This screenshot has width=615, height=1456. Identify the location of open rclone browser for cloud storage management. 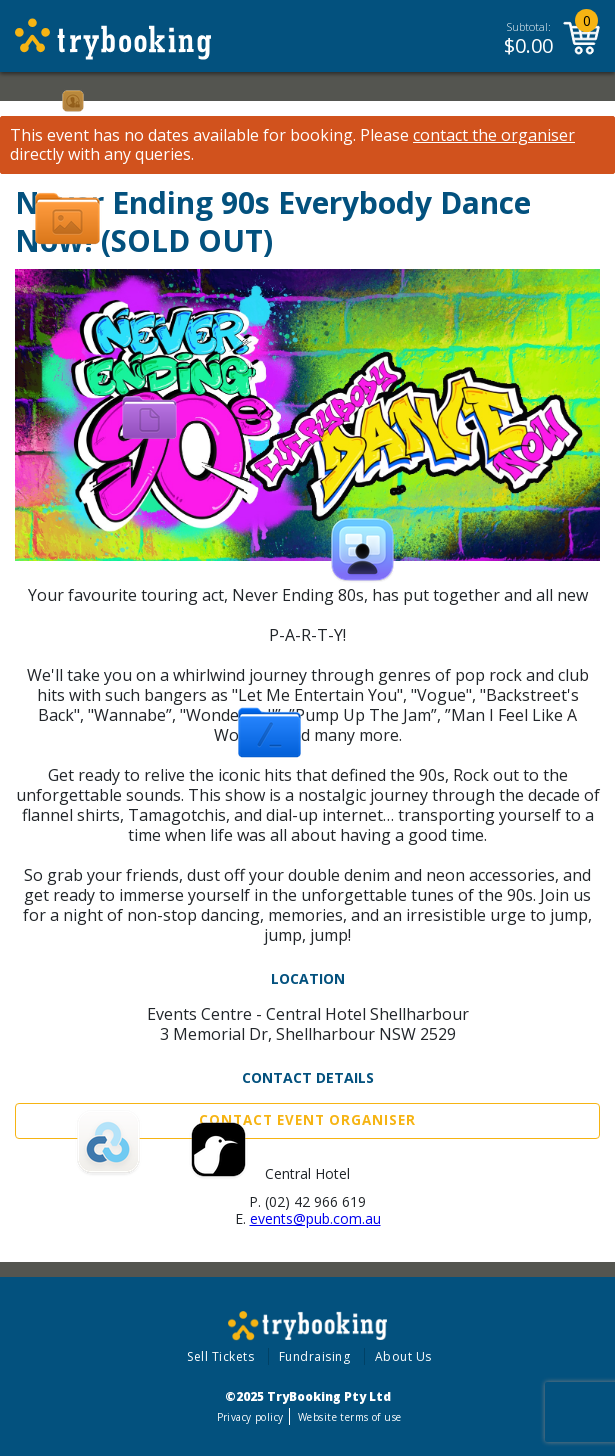
(108, 1141).